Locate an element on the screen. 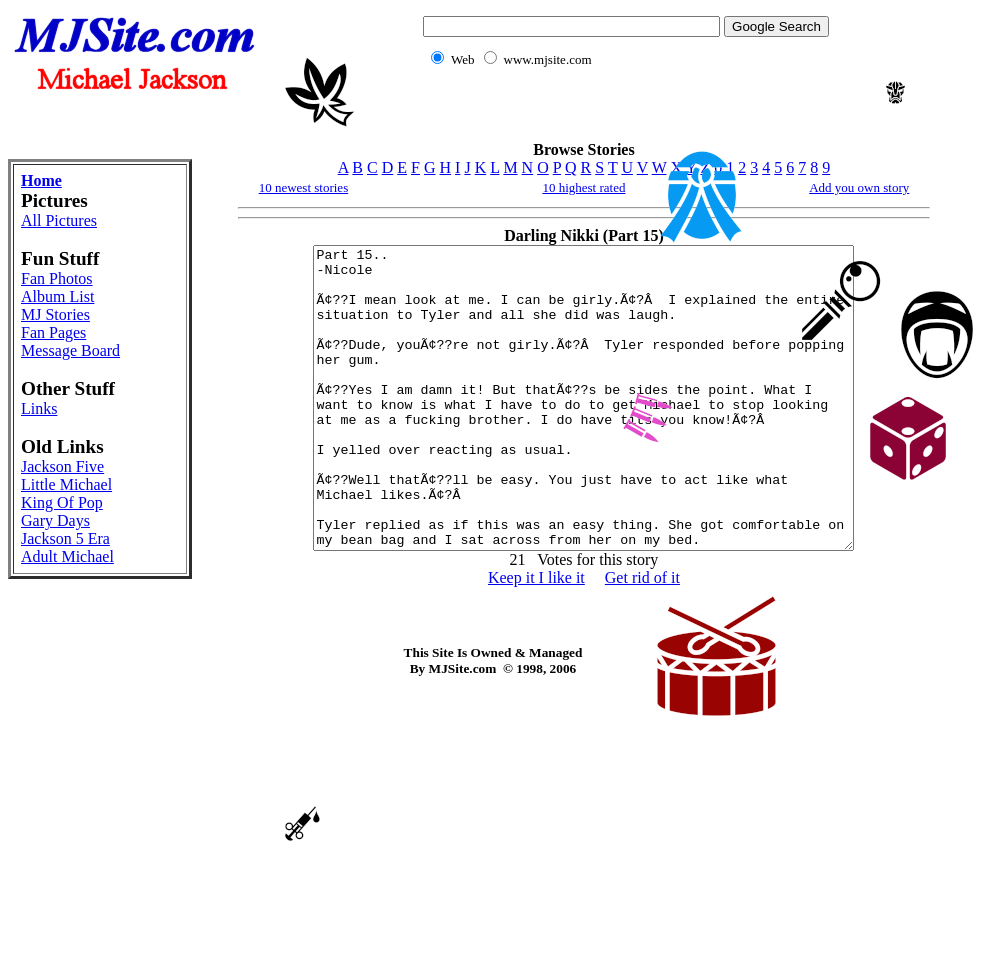 This screenshot has width=986, height=967. indicates poison or venom status effect is located at coordinates (937, 334).